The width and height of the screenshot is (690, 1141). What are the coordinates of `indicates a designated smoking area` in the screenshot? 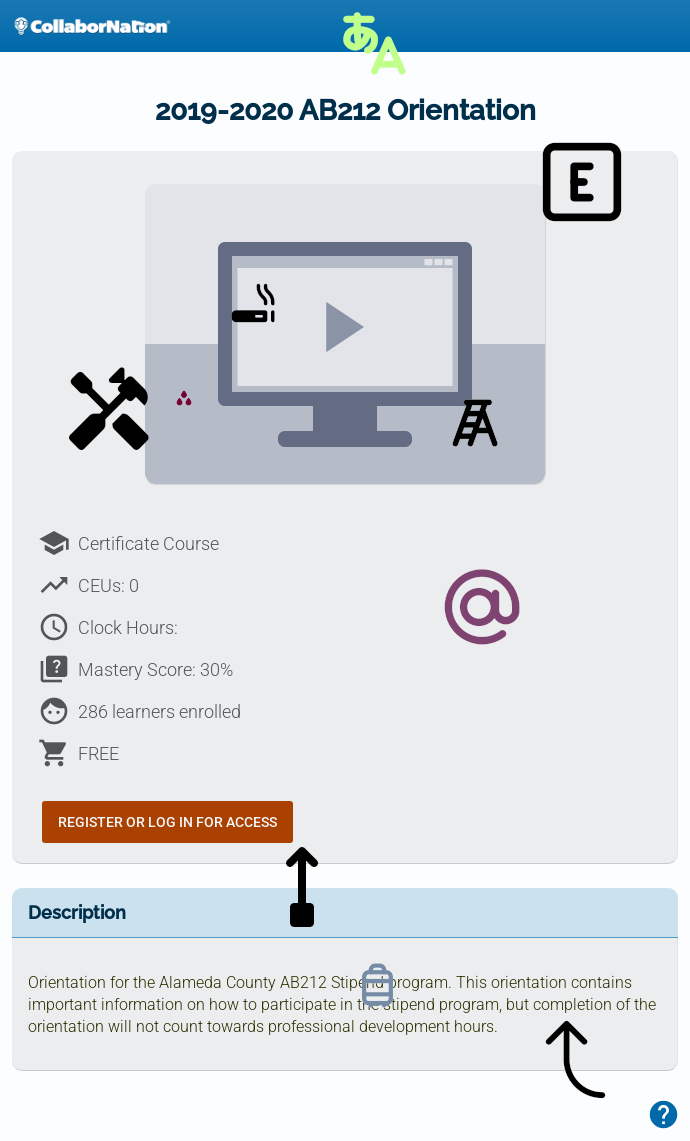 It's located at (253, 303).